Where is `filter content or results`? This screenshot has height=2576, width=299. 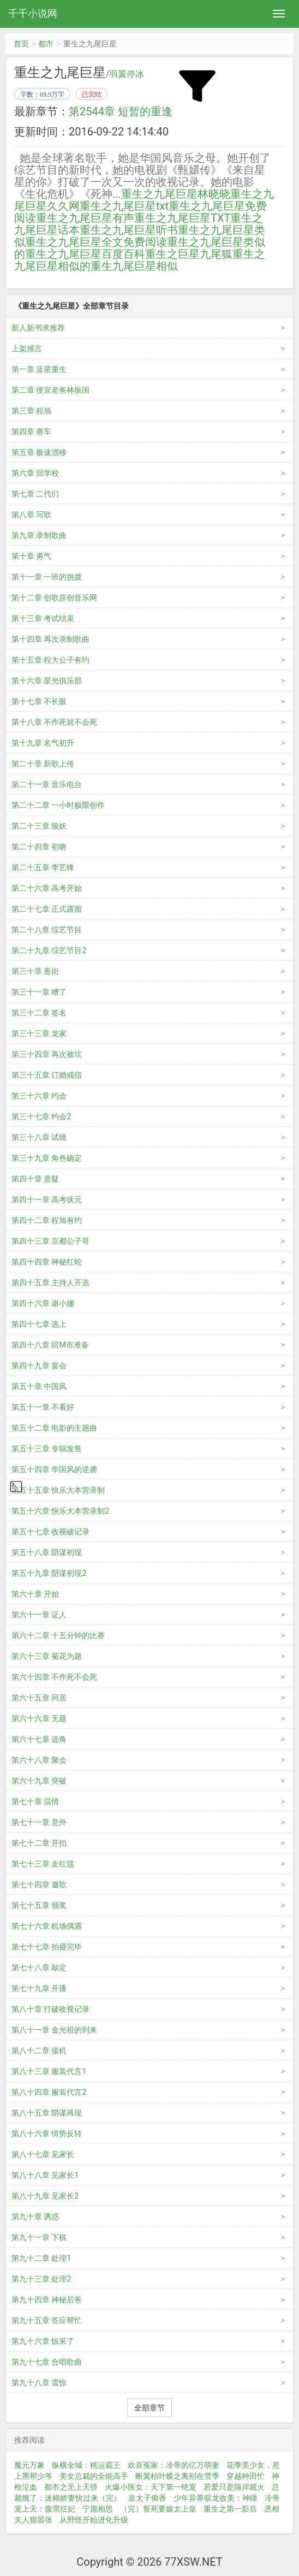 filter content or results is located at coordinates (197, 86).